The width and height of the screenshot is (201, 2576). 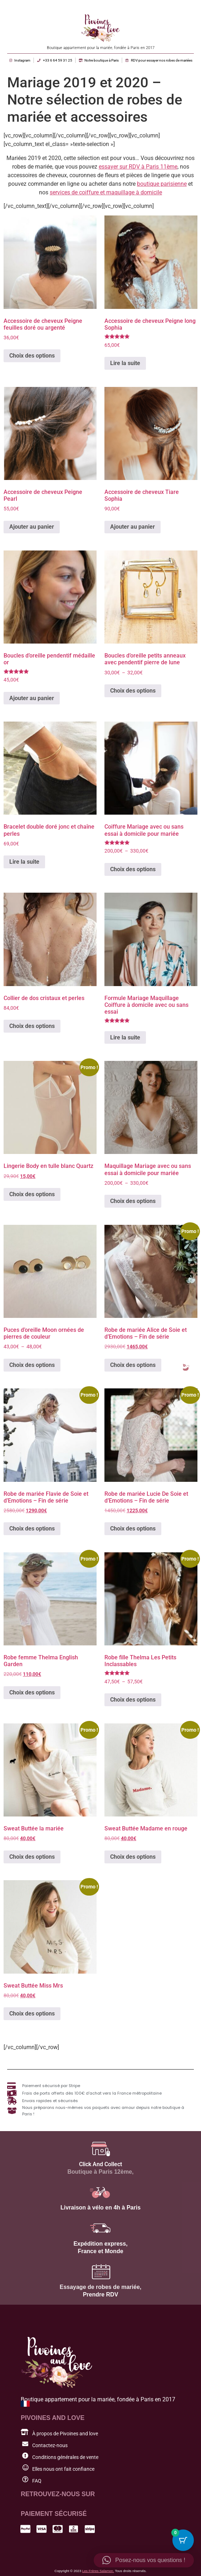 I want to click on plant a seed in your garden, so click(x=186, y=1367).